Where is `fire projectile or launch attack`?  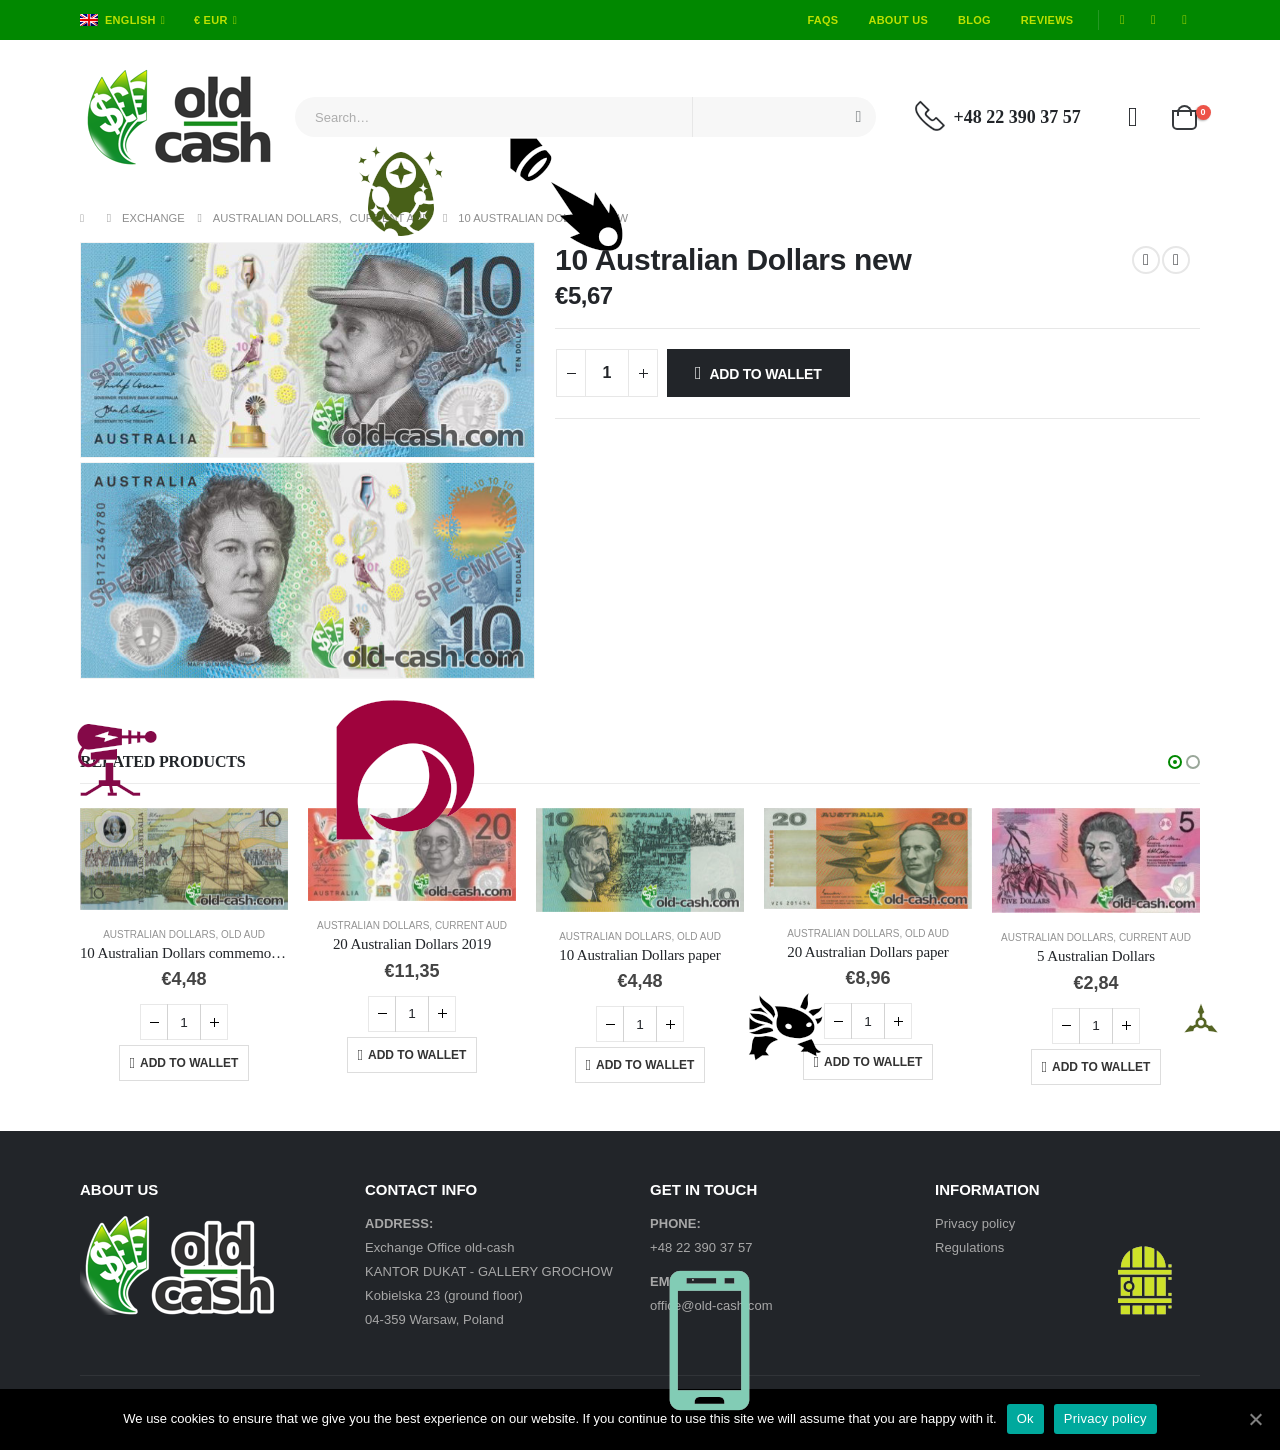
fire projectile or launch attack is located at coordinates (566, 194).